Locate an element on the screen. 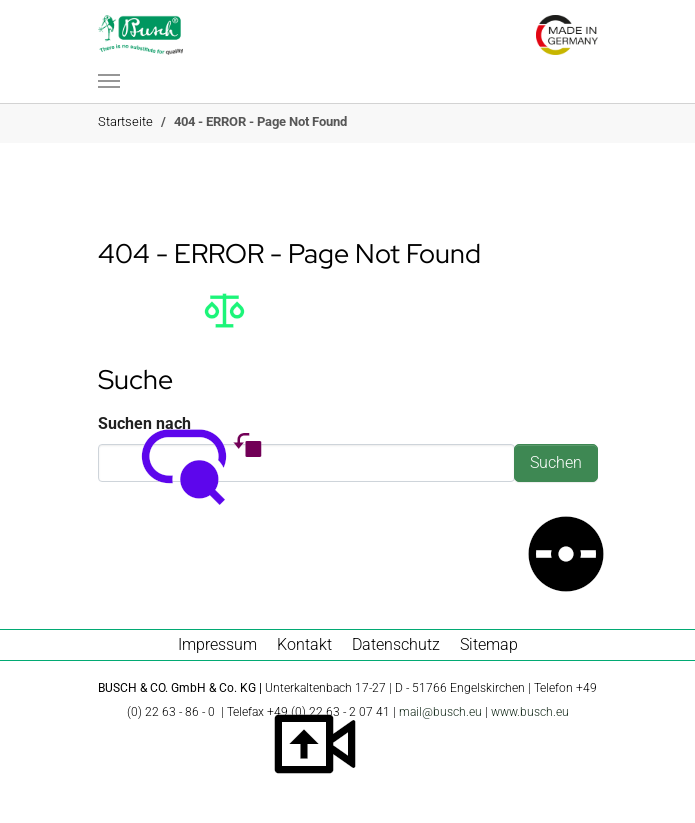 This screenshot has height=823, width=695. access search engine optimization tools is located at coordinates (184, 464).